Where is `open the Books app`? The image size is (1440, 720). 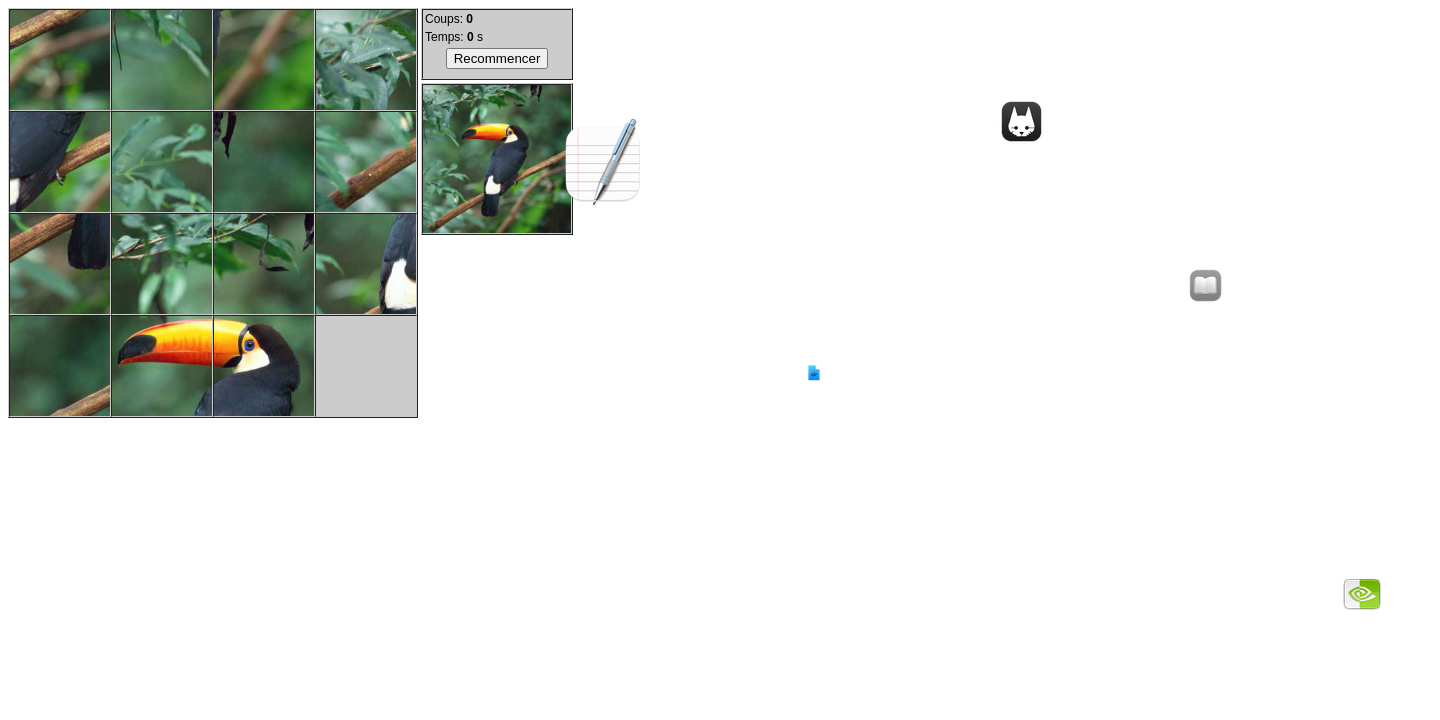 open the Books app is located at coordinates (1205, 285).